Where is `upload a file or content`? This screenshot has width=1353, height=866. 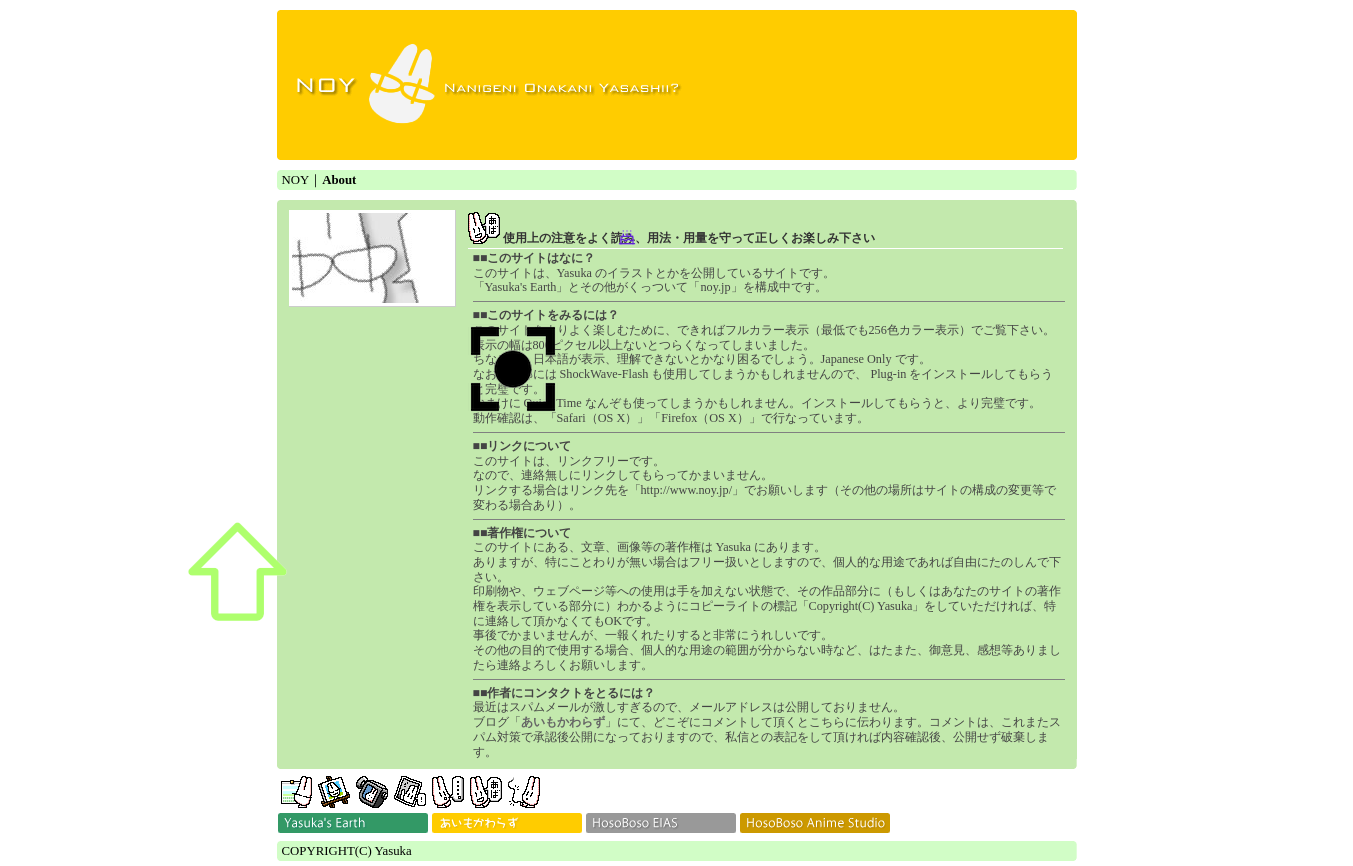
upload a file or content is located at coordinates (237, 575).